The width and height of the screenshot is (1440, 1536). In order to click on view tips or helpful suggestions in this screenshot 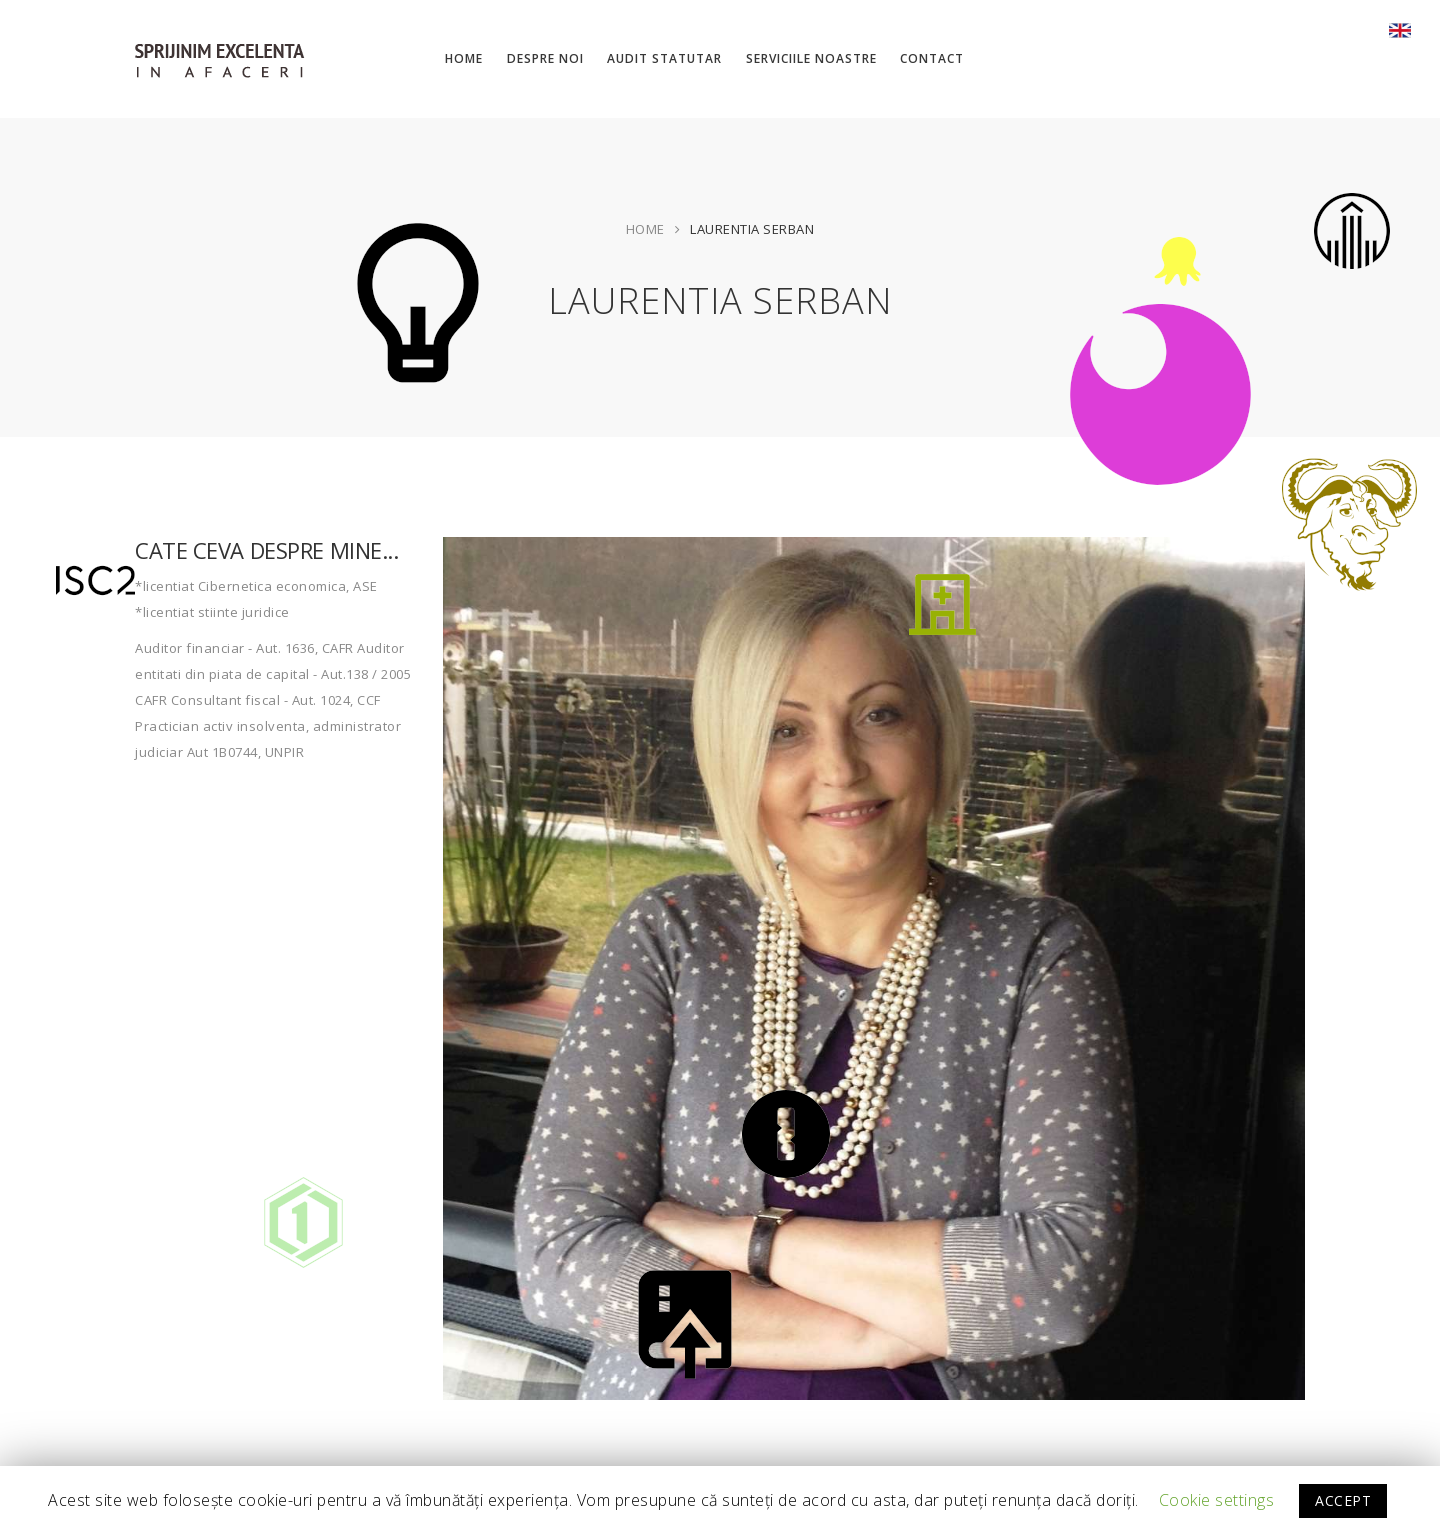, I will do `click(418, 299)`.